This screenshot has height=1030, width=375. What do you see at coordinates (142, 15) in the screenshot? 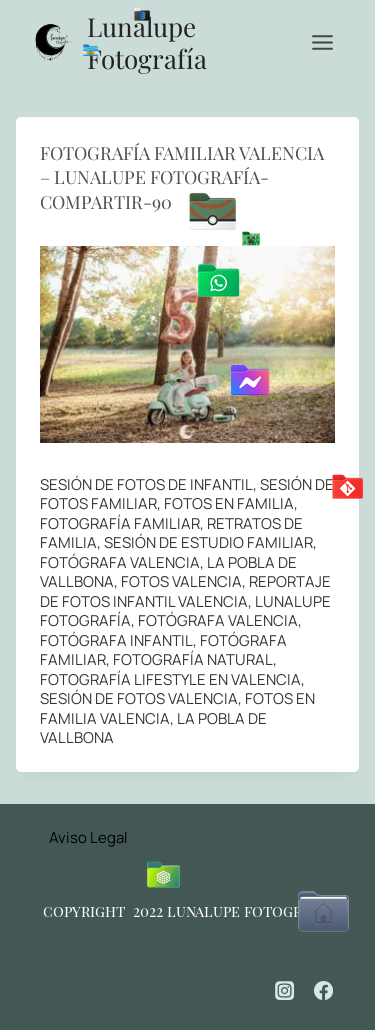
I see `open dynamodb database files folder` at bounding box center [142, 15].